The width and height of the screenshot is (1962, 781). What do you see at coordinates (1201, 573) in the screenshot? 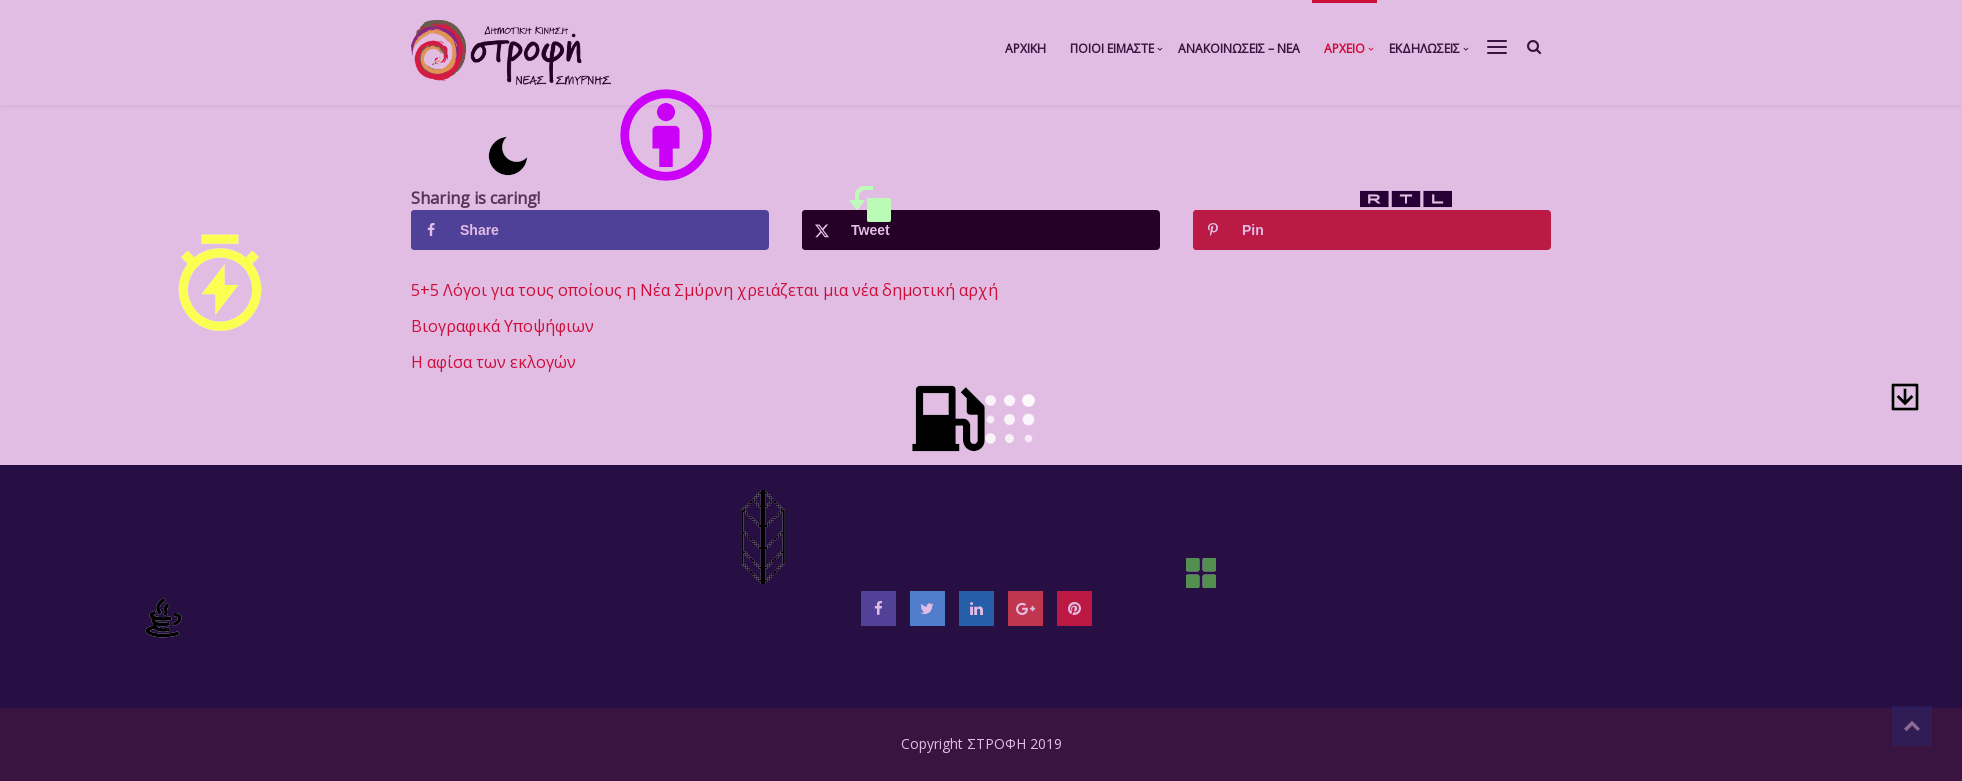
I see `access app grid or menu` at bounding box center [1201, 573].